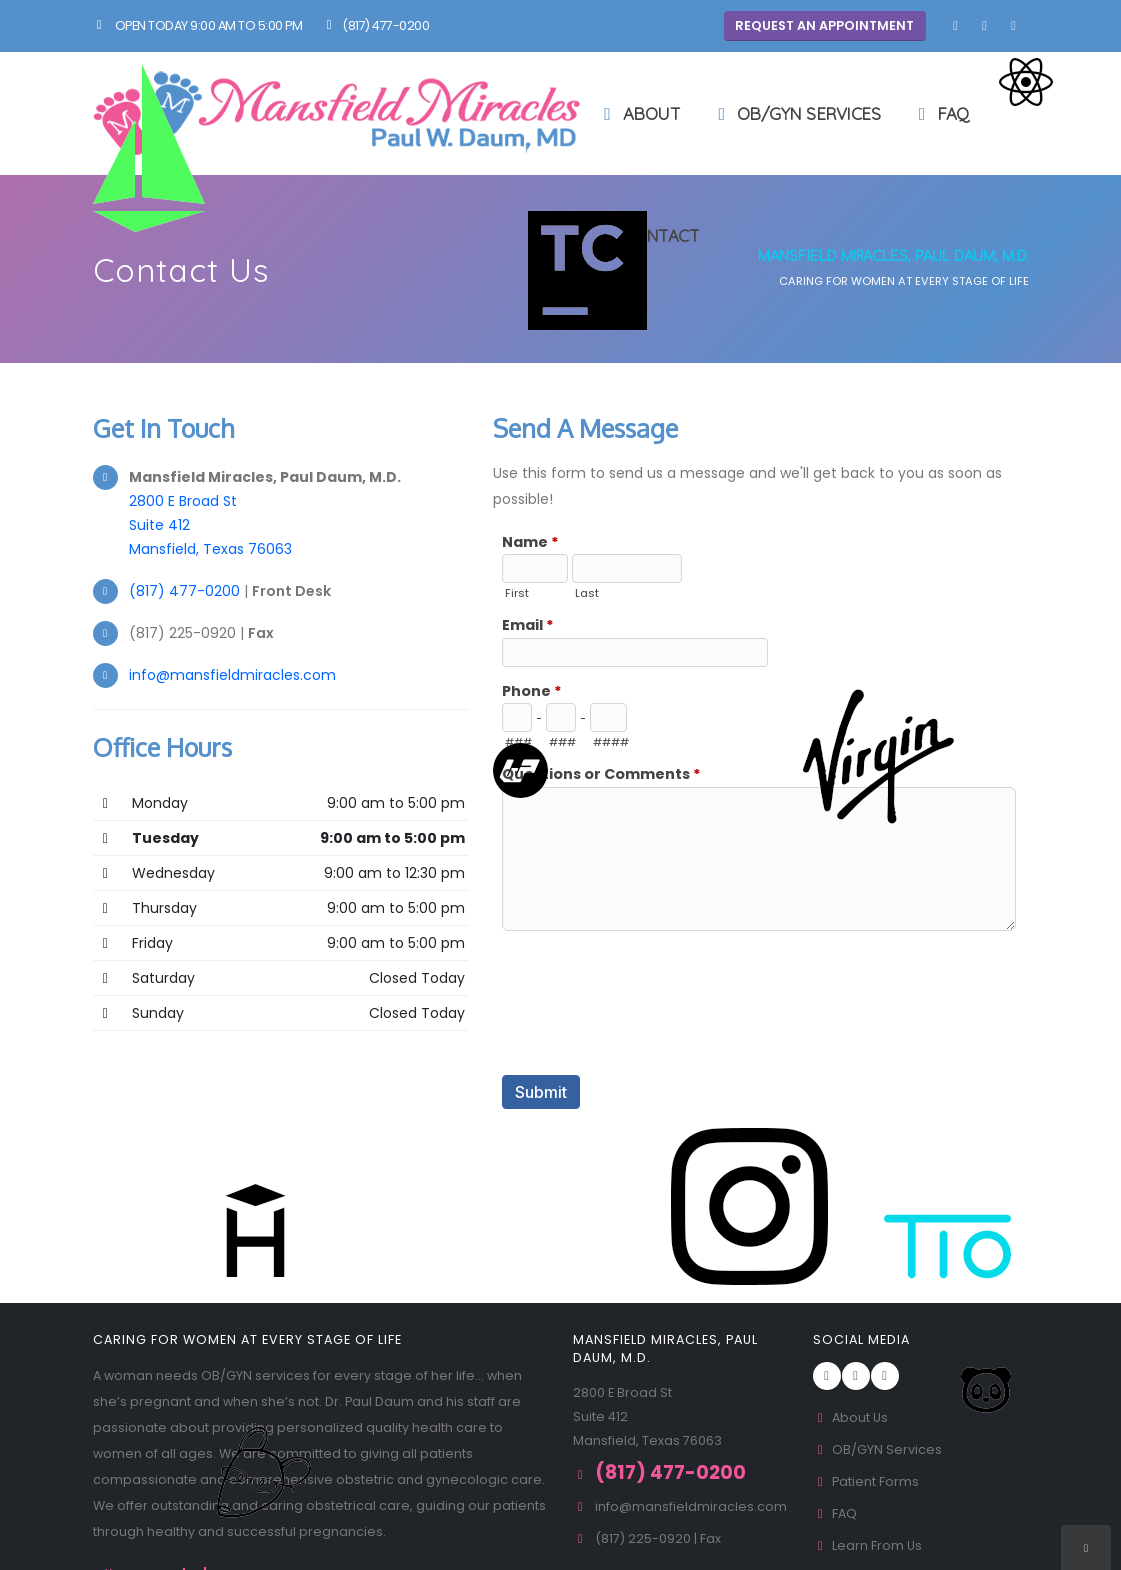 The image size is (1121, 1570). I want to click on open teamcity build server, so click(587, 270).